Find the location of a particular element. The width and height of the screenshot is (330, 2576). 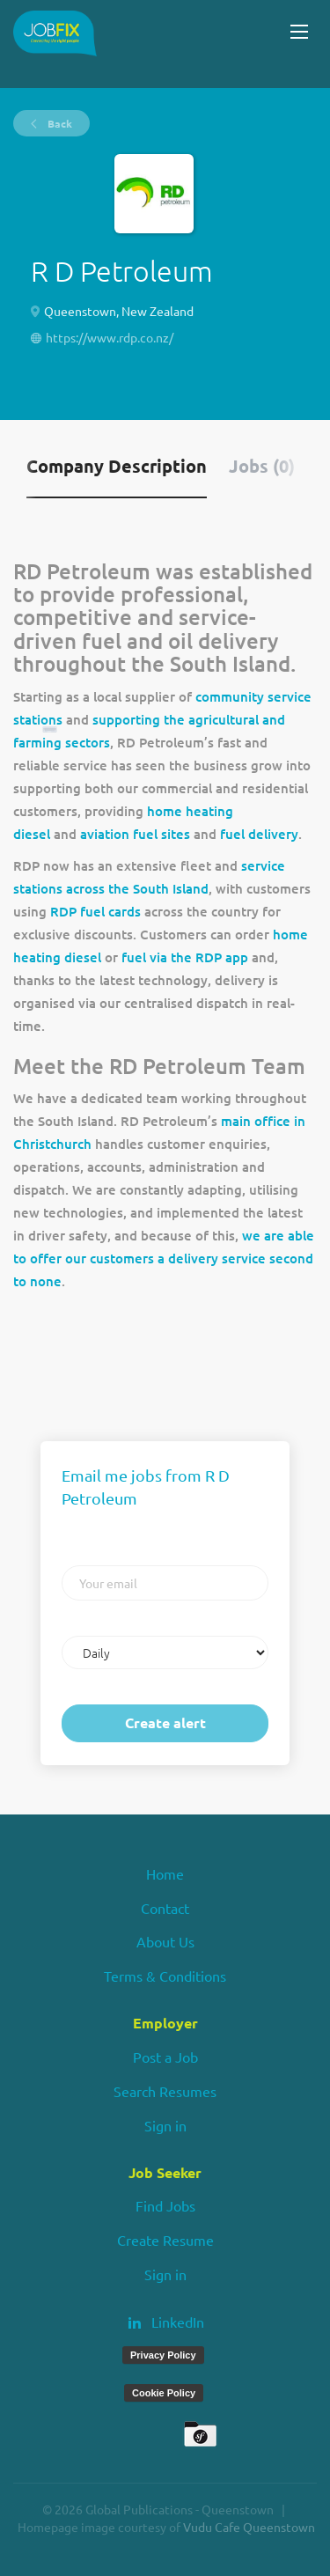

open symfony project folder is located at coordinates (200, 2434).